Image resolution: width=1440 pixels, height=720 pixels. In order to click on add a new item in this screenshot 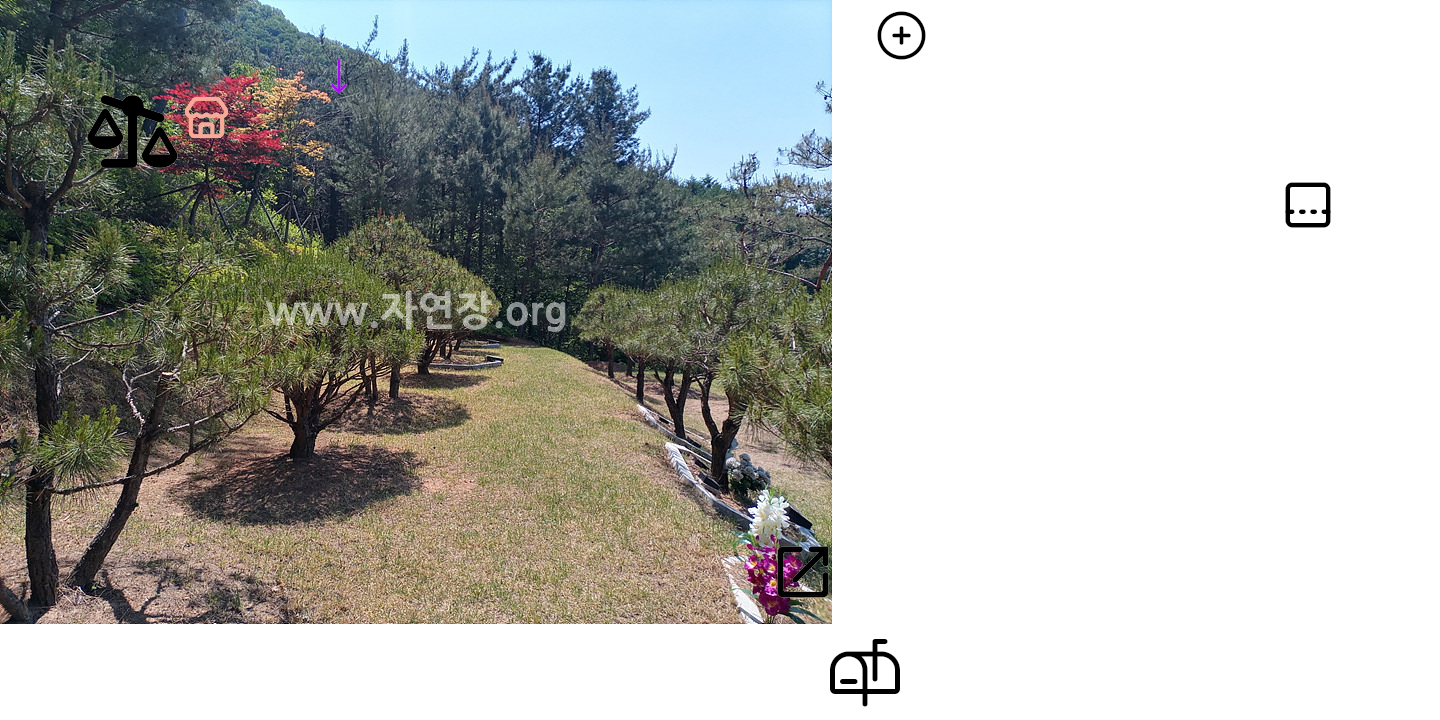, I will do `click(901, 35)`.